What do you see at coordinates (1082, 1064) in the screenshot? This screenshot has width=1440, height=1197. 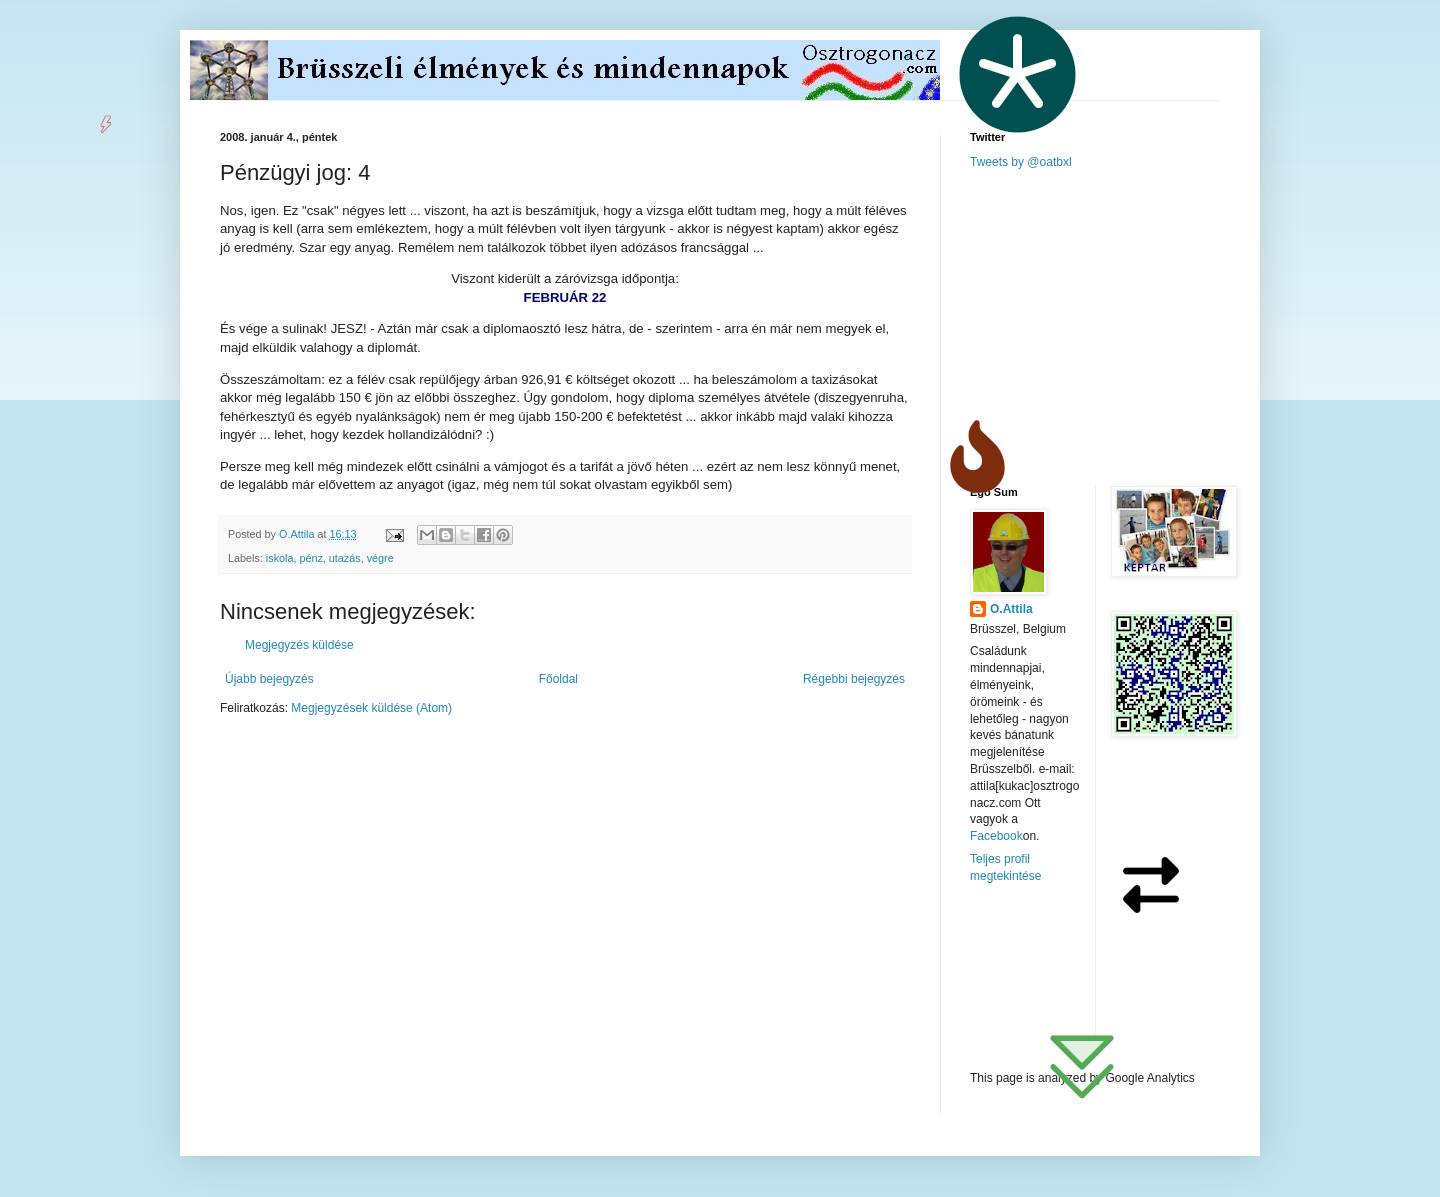 I see `expand content or show more items below` at bounding box center [1082, 1064].